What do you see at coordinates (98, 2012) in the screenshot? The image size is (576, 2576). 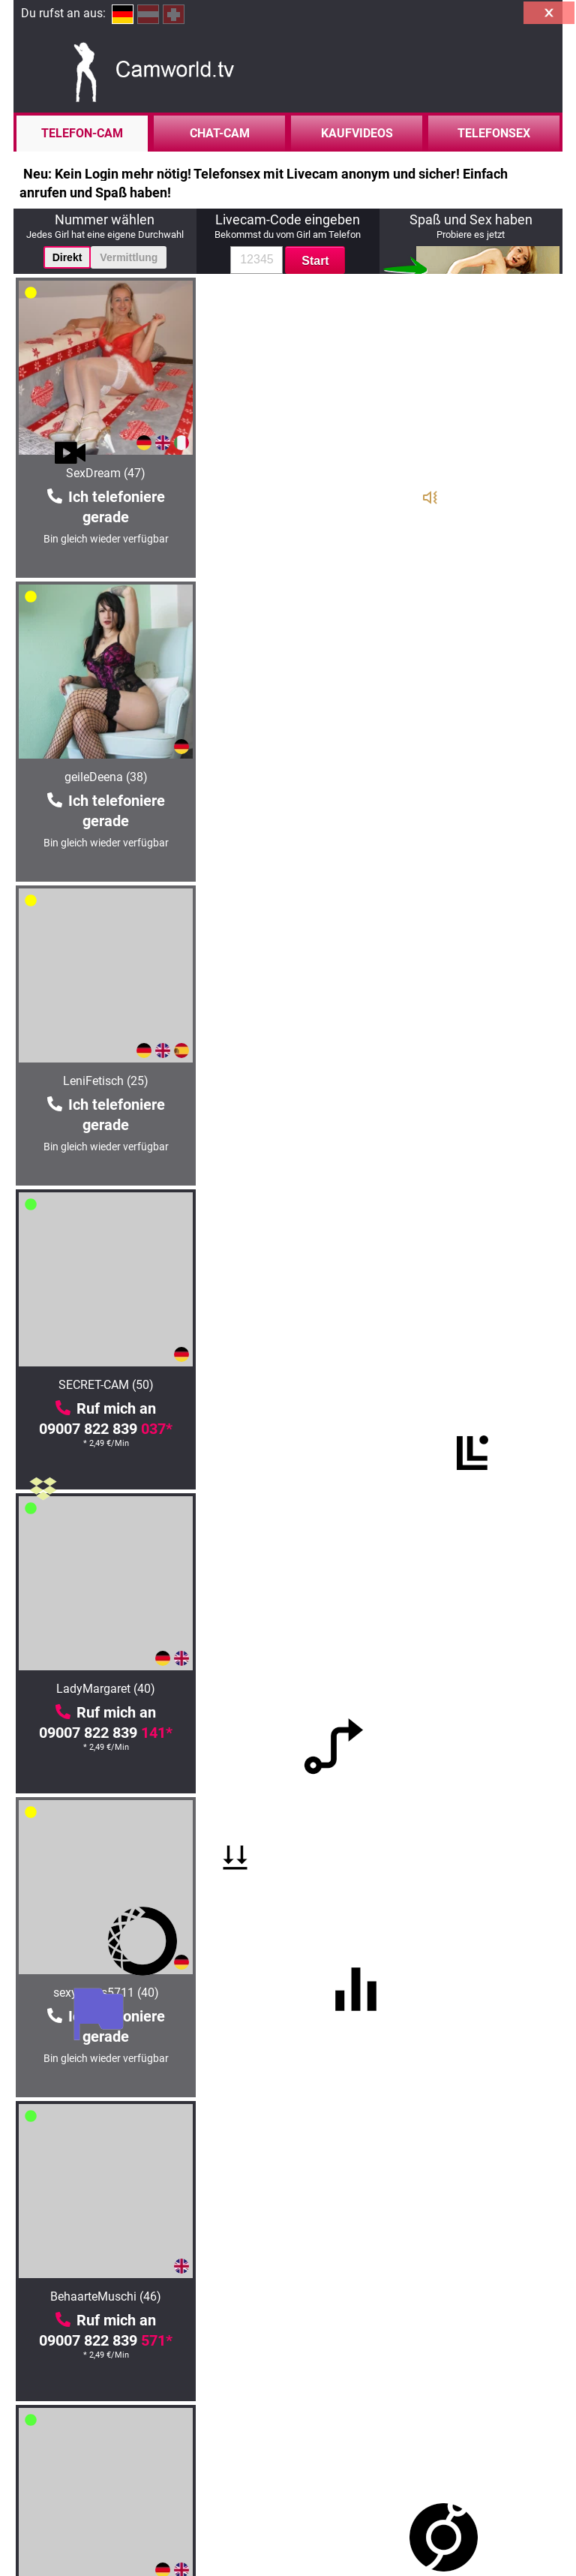 I see `flag or mark an item for follow-up` at bounding box center [98, 2012].